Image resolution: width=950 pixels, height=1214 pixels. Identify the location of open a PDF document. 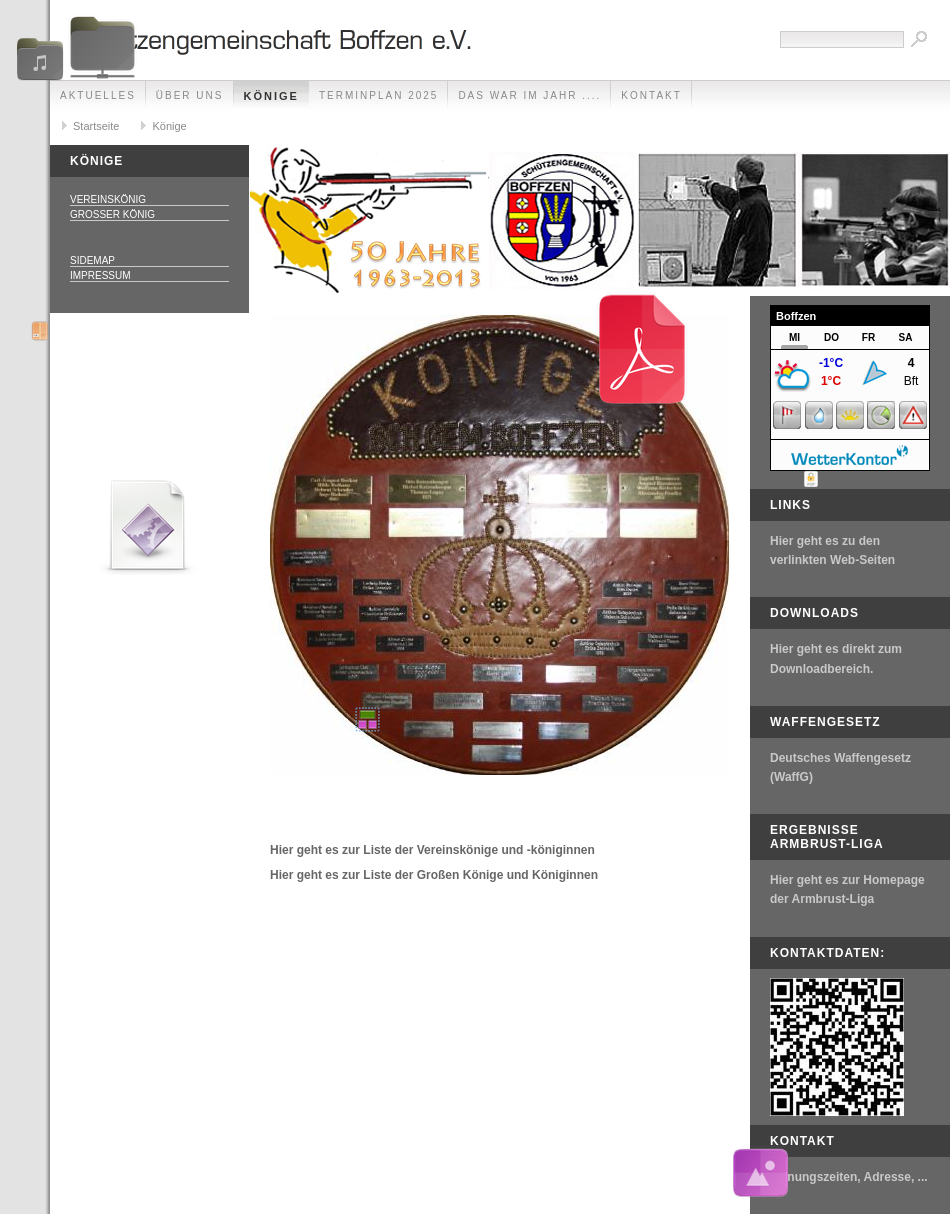
(642, 349).